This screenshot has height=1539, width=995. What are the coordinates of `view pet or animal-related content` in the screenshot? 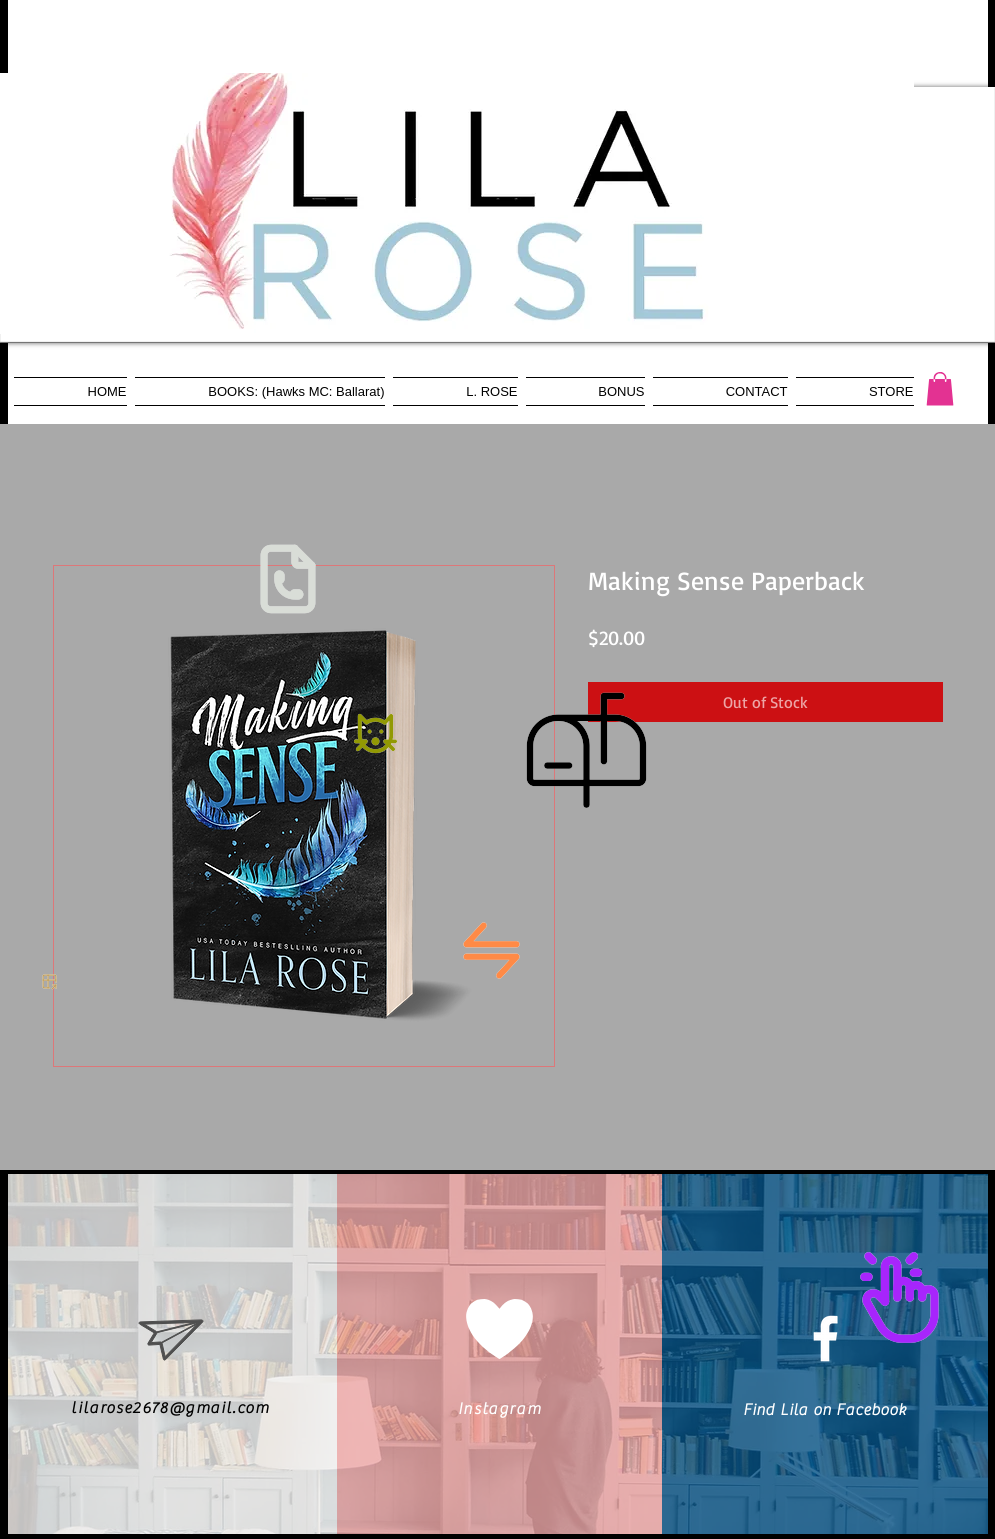 It's located at (375, 733).